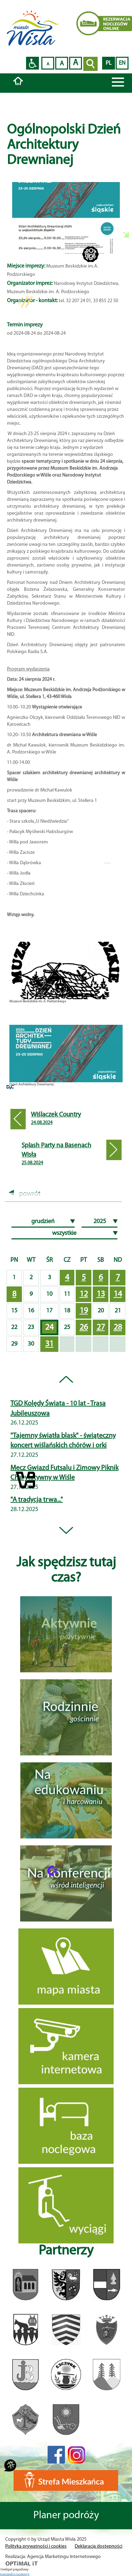  I want to click on DVC (Data Version Control) logo, so click(10, 1087).